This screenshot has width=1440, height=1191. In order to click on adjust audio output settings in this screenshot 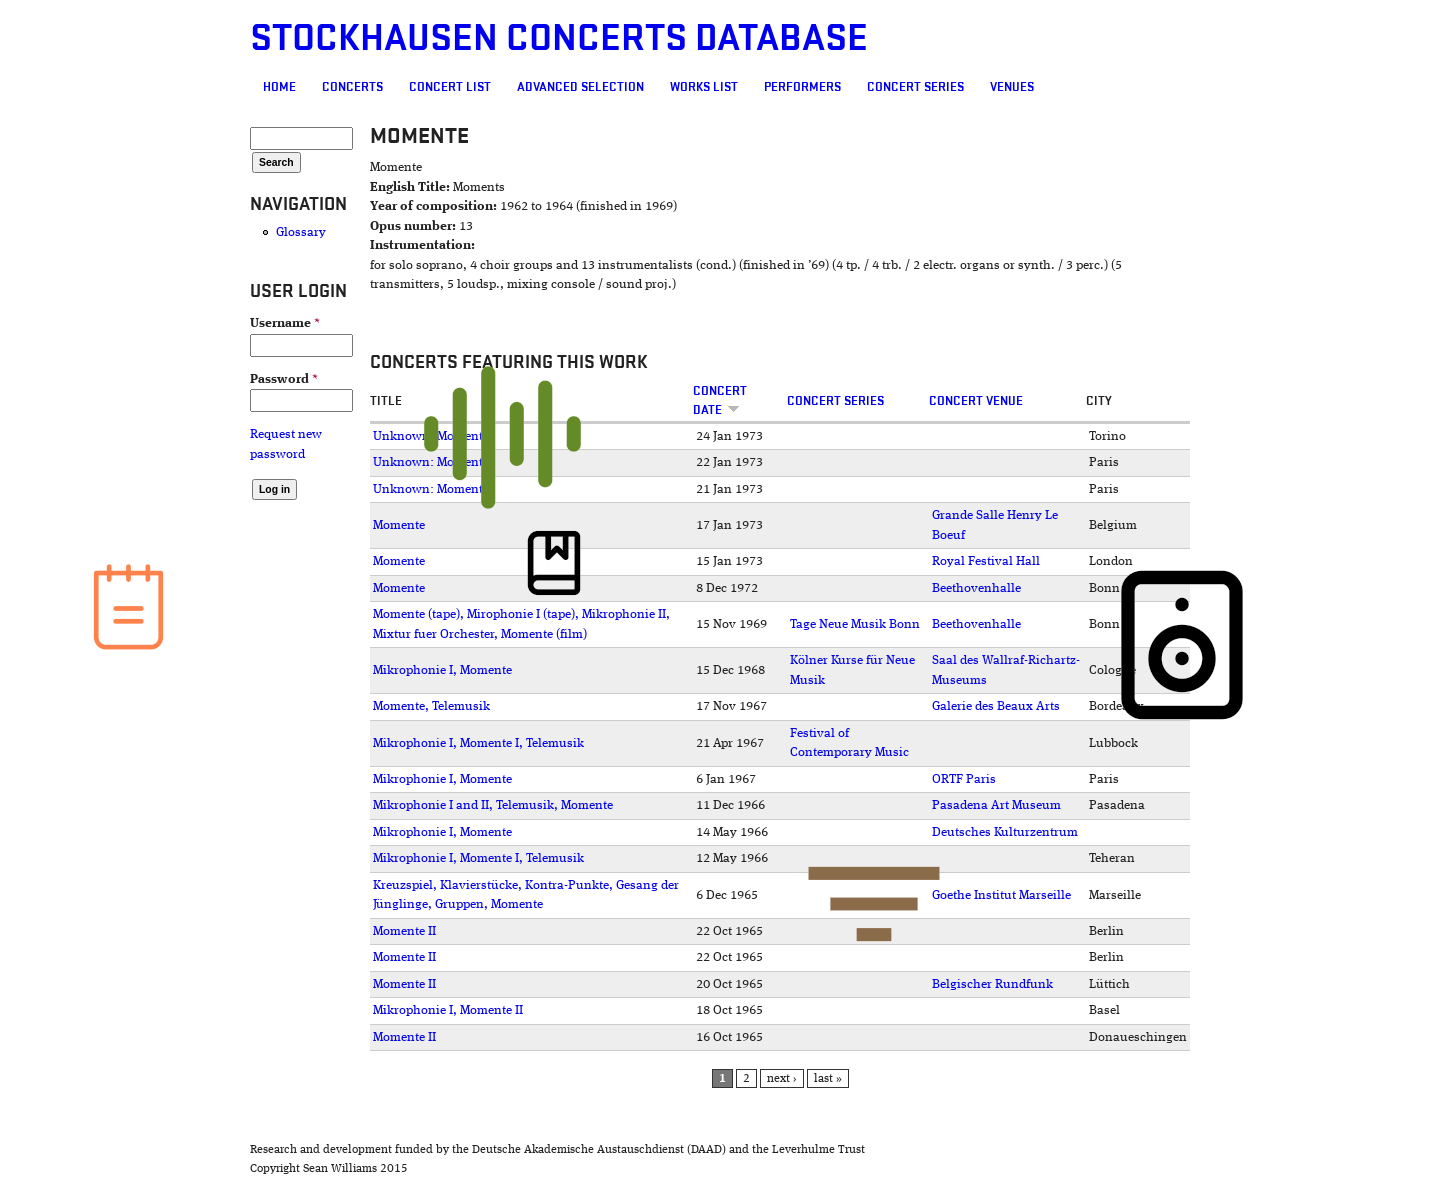, I will do `click(1182, 645)`.